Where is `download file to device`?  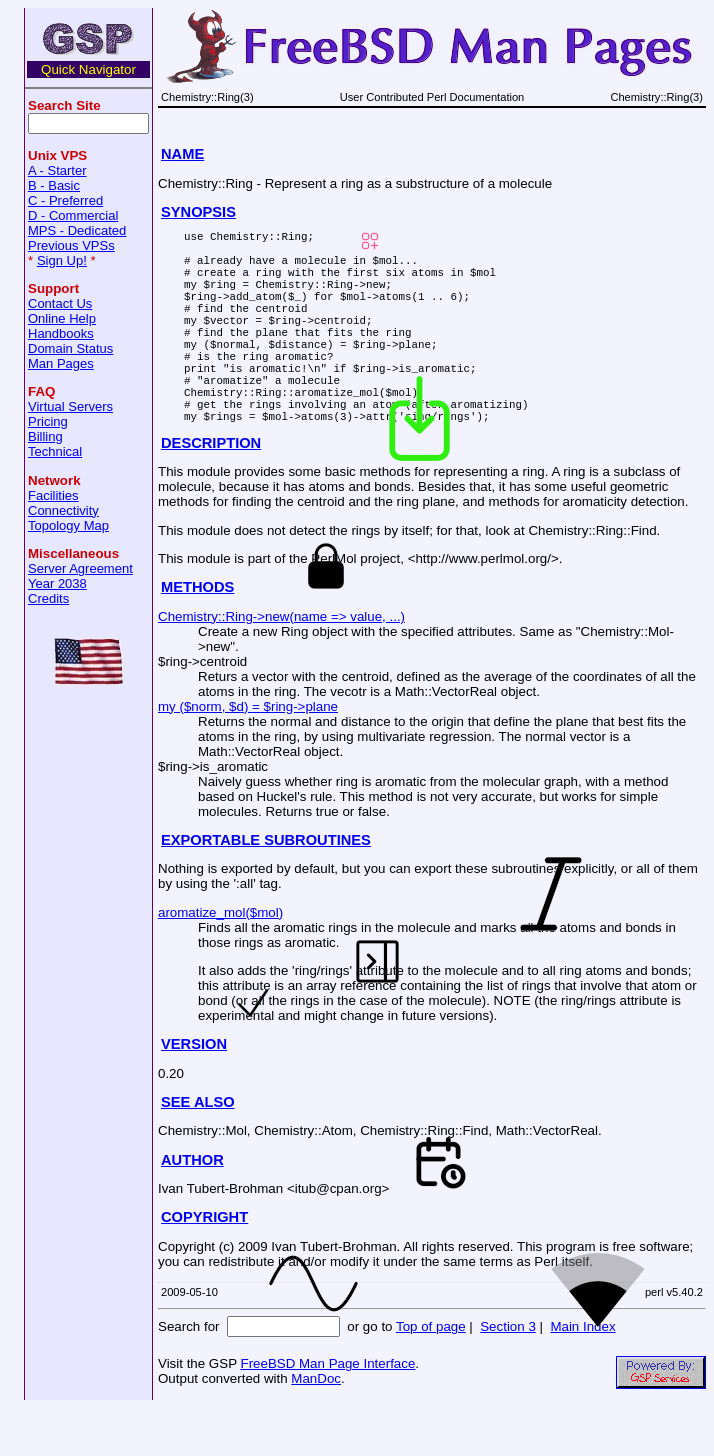
download file to device is located at coordinates (419, 418).